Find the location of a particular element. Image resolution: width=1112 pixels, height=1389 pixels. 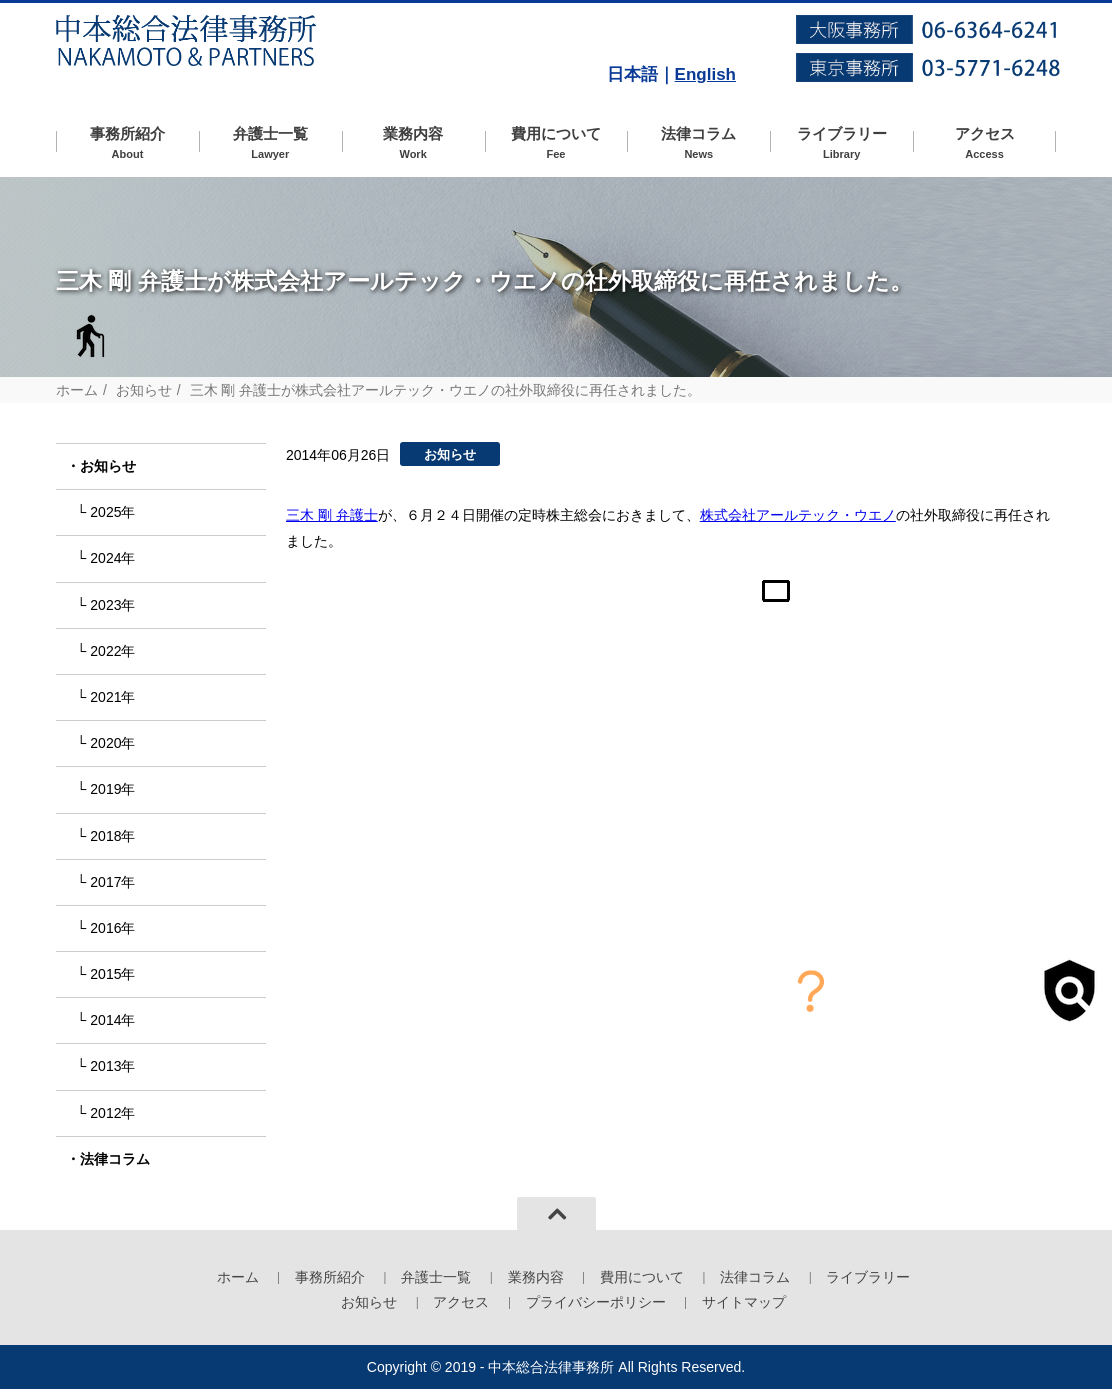

access help or support options is located at coordinates (811, 992).